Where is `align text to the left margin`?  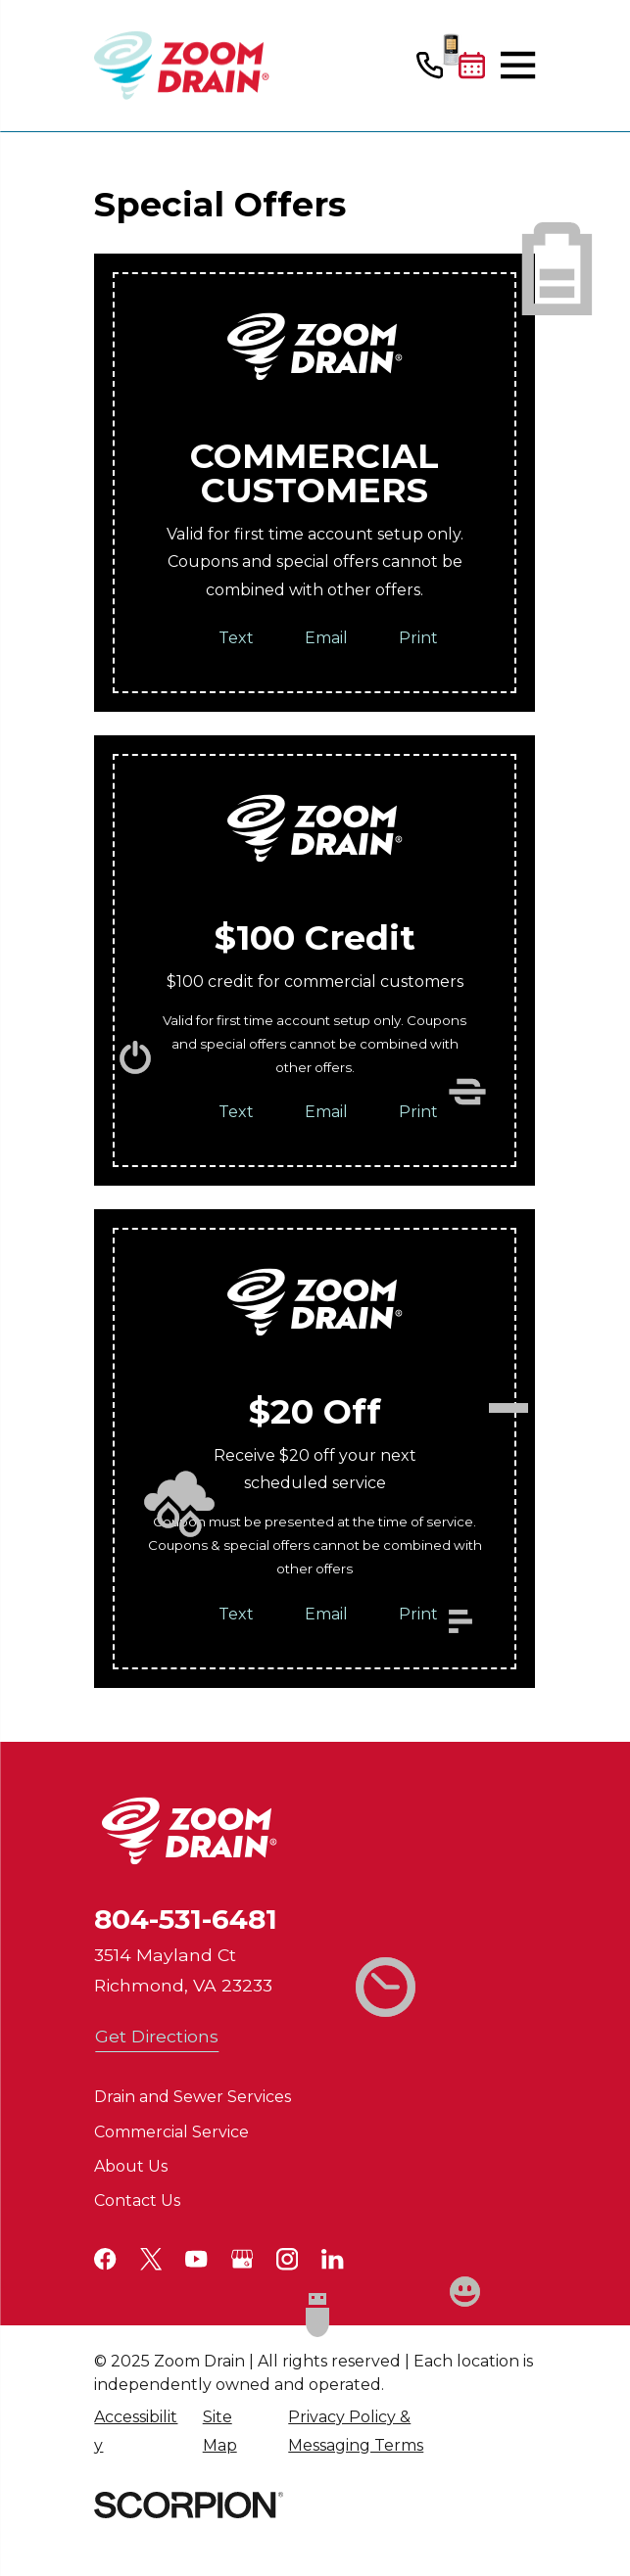 align text to the left margin is located at coordinates (460, 1621).